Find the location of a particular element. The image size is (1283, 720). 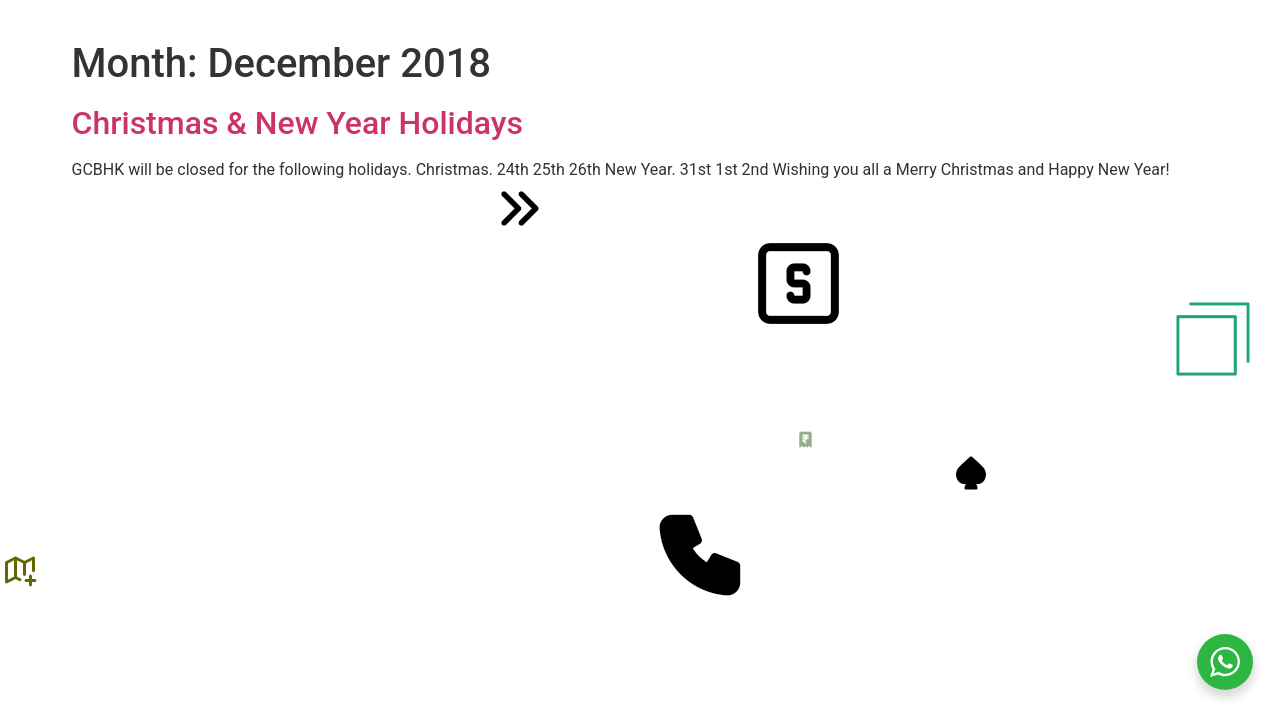

view payment receipt in rupees is located at coordinates (805, 439).